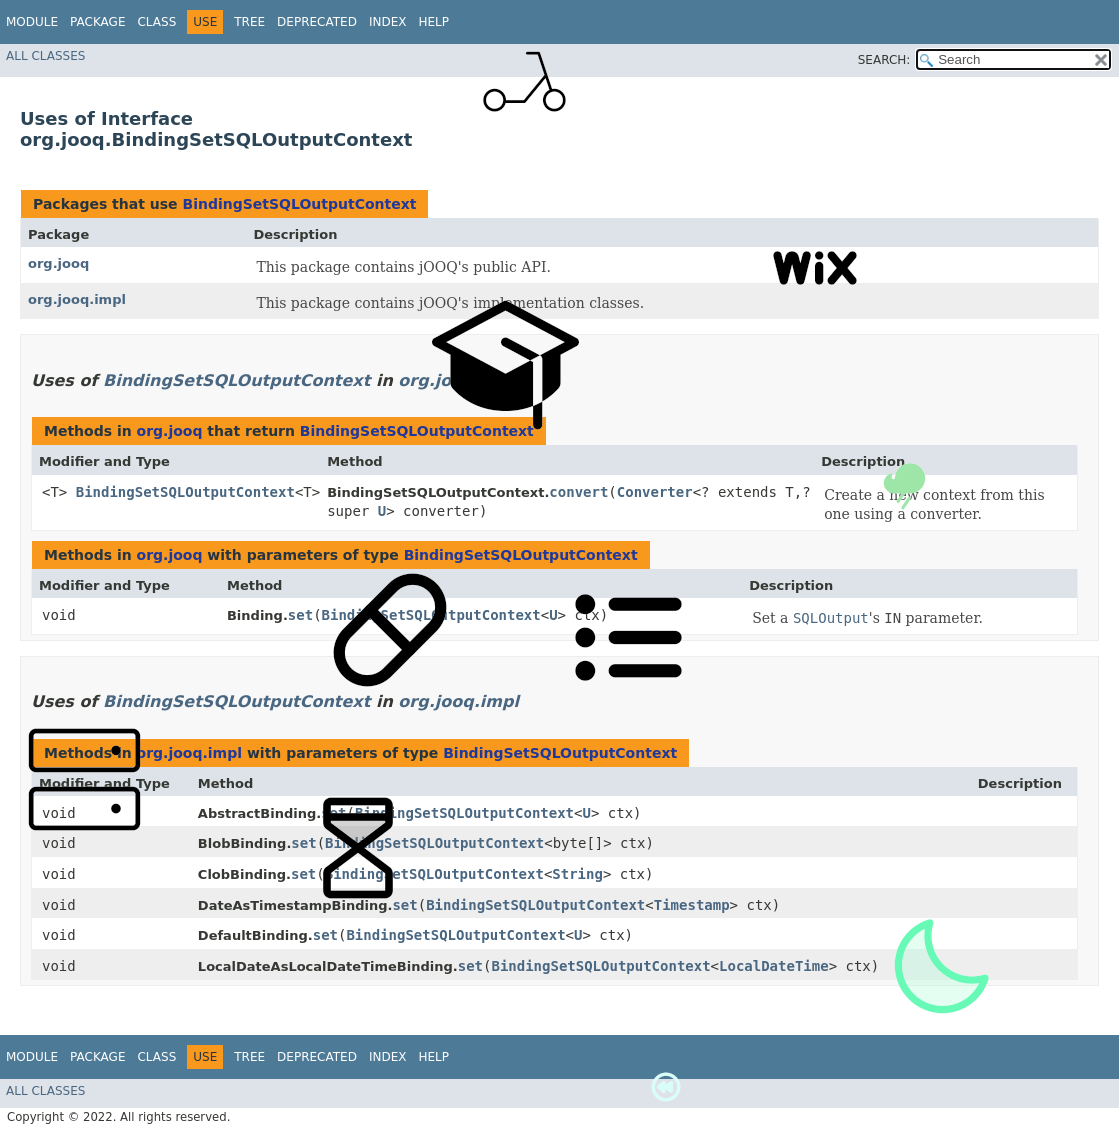 The height and width of the screenshot is (1138, 1119). Describe the element at coordinates (524, 84) in the screenshot. I see `select scooter as transportation mode` at that location.